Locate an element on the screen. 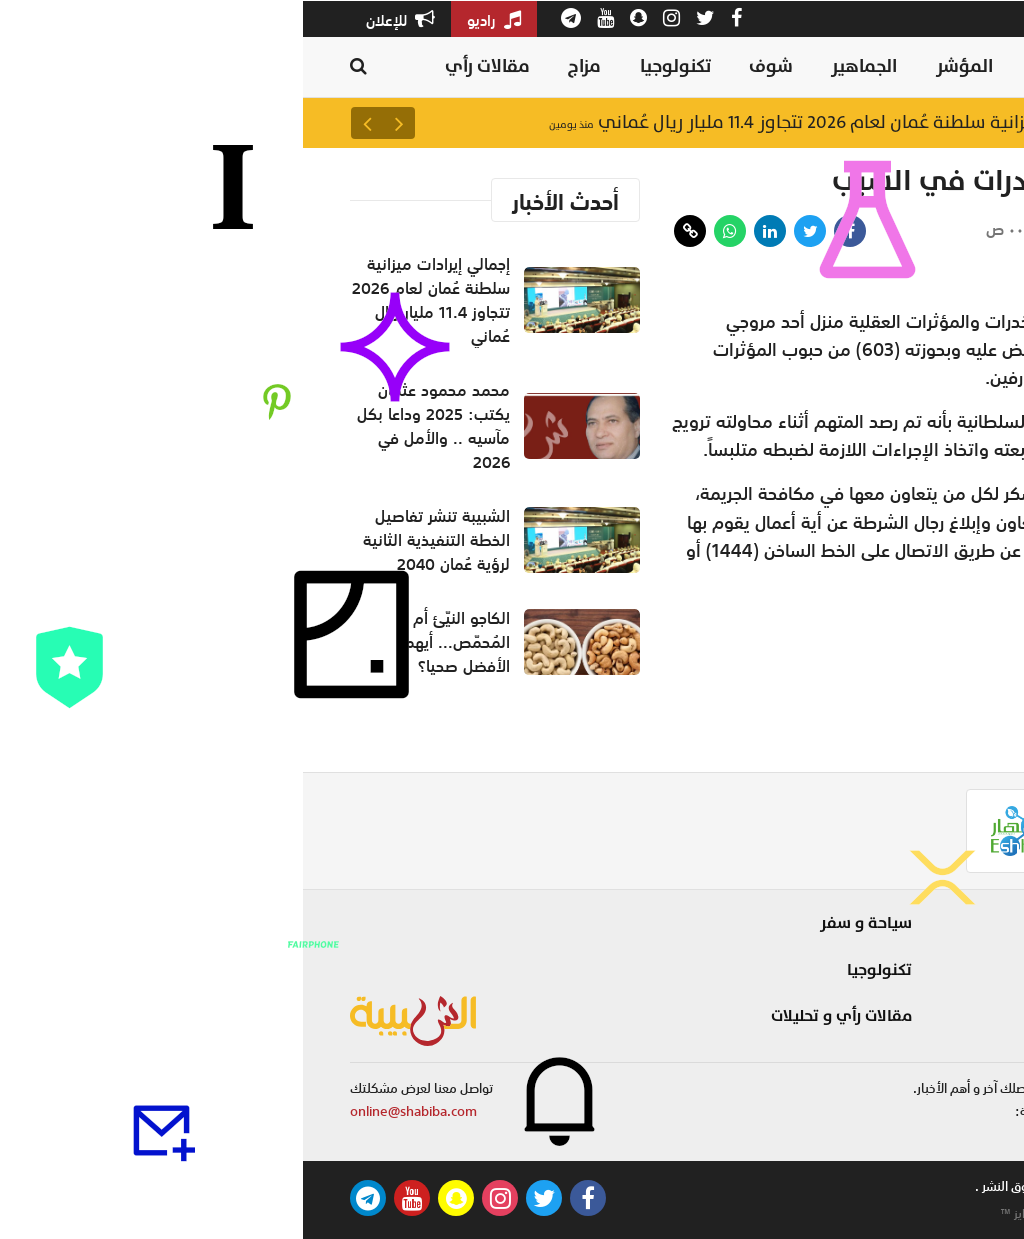 The height and width of the screenshot is (1239, 1024). access laboratory or science features is located at coordinates (867, 219).